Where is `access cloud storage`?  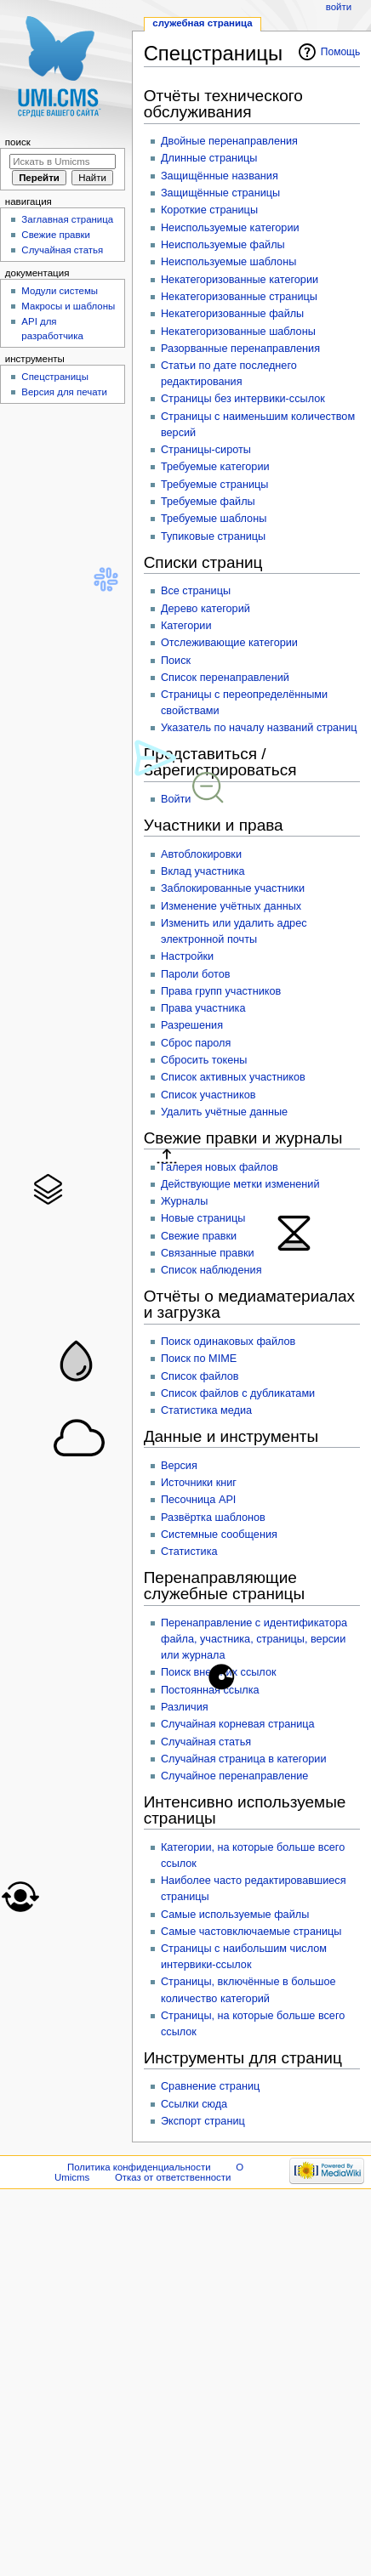
access cloud storage is located at coordinates (79, 1439).